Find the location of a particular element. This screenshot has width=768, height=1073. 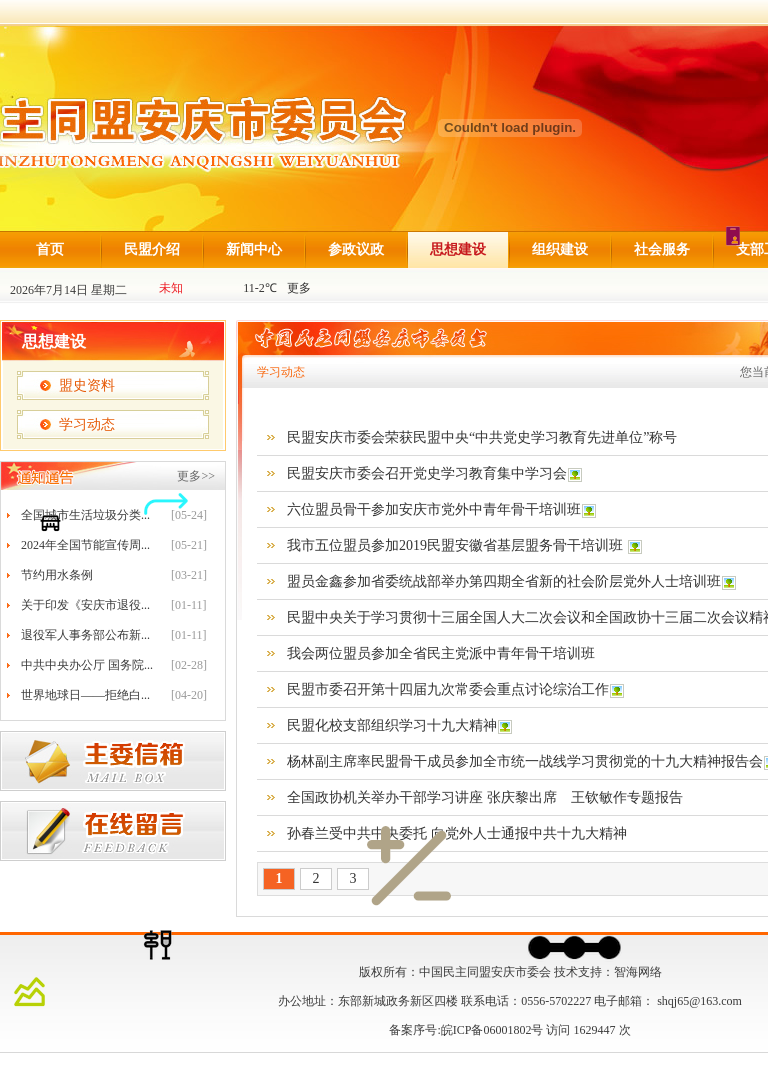

toggle between adding and subtracting values is located at coordinates (409, 868).